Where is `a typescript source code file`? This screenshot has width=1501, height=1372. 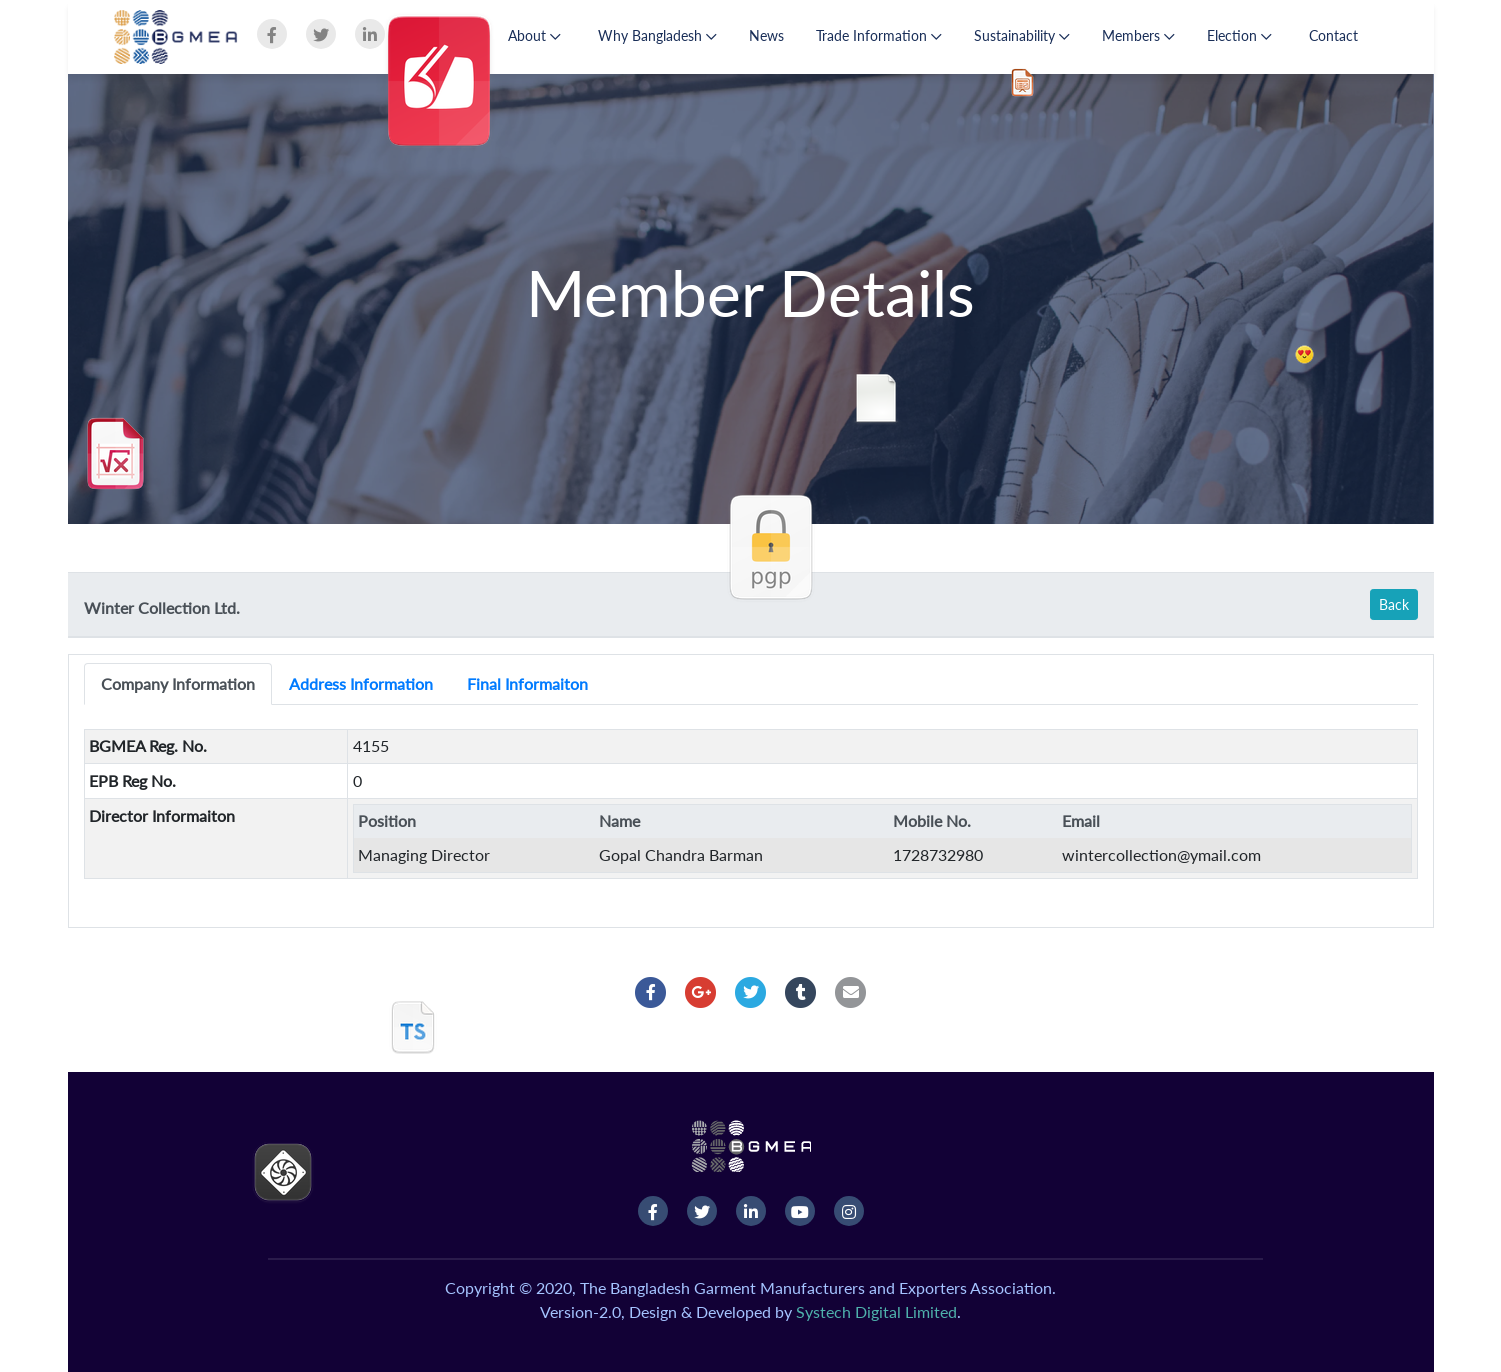 a typescript source code file is located at coordinates (413, 1027).